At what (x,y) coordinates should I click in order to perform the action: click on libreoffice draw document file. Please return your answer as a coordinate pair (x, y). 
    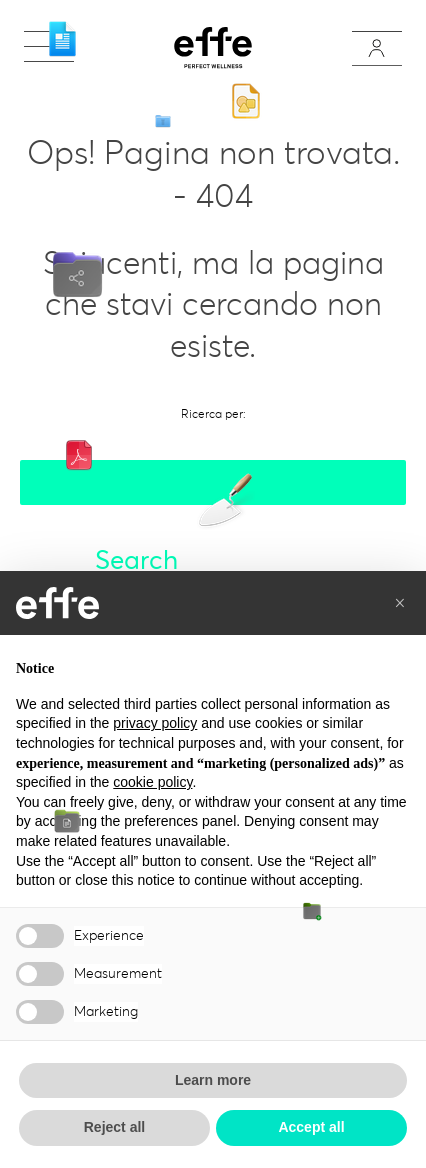
    Looking at the image, I should click on (246, 101).